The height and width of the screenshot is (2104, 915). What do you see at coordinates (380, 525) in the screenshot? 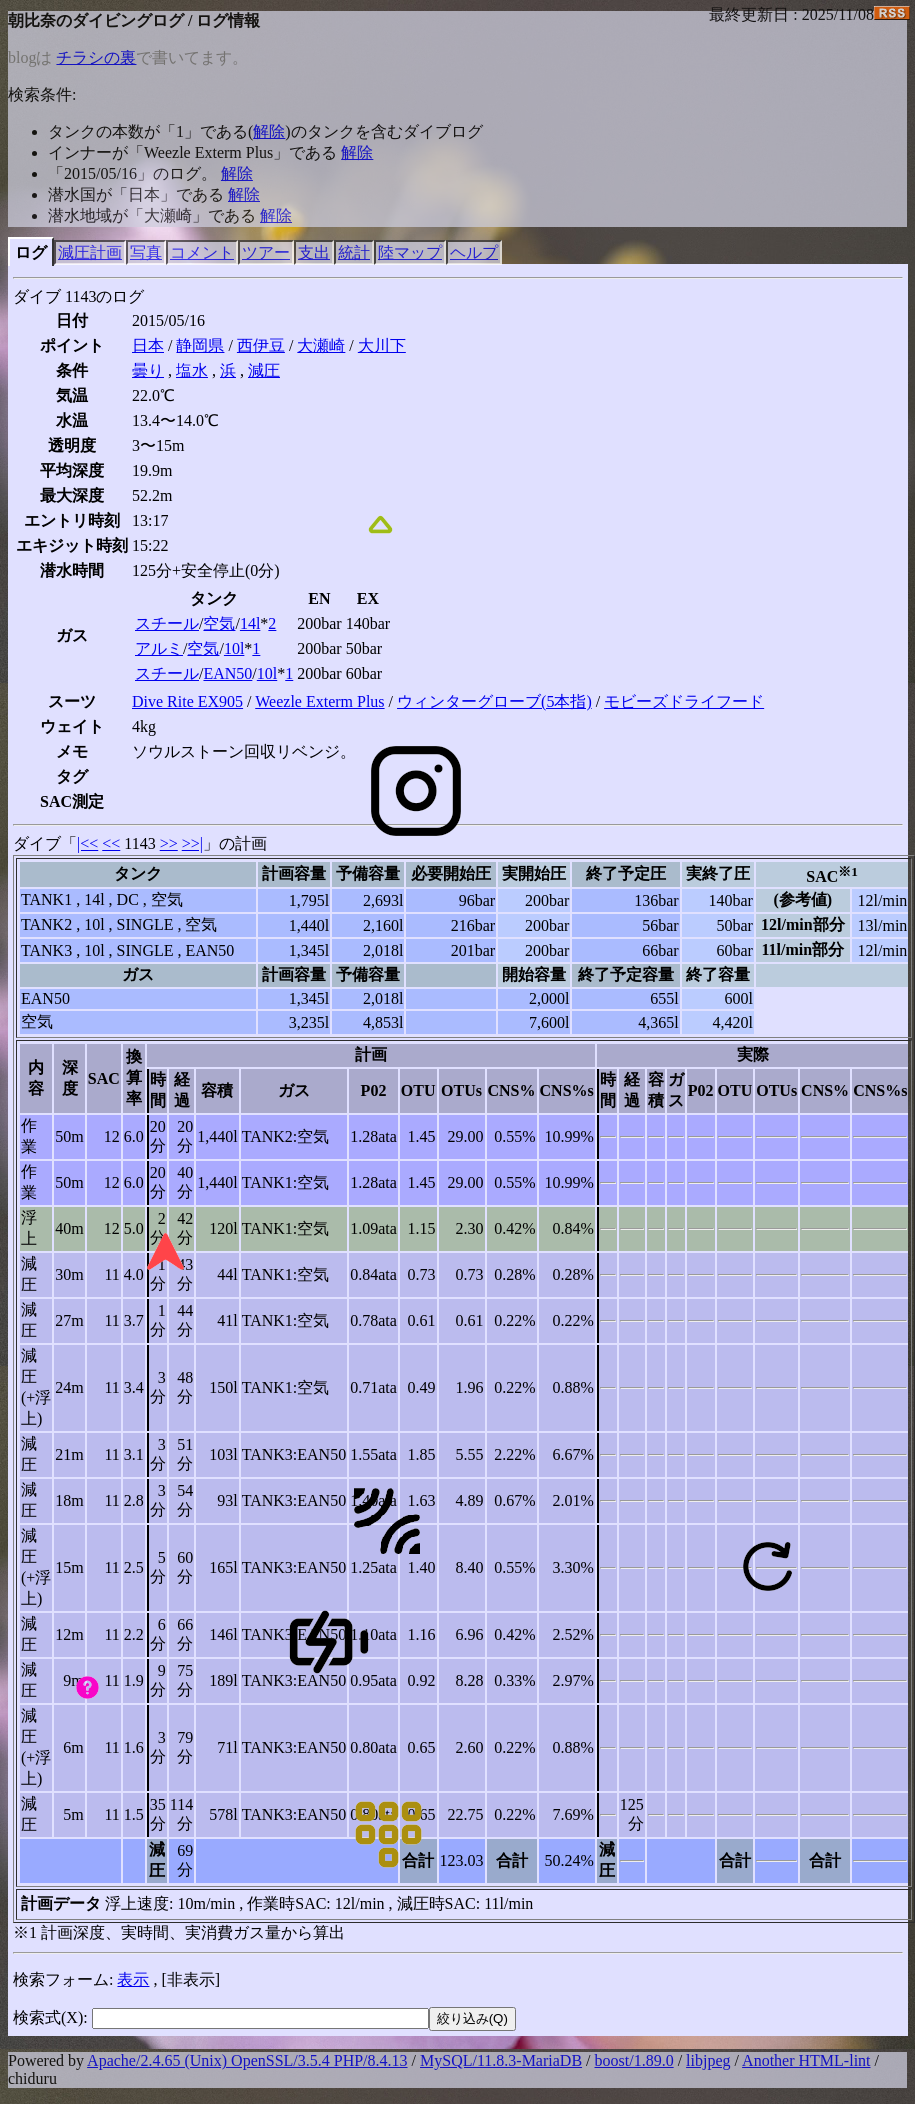
I see `scroll to top of page` at bounding box center [380, 525].